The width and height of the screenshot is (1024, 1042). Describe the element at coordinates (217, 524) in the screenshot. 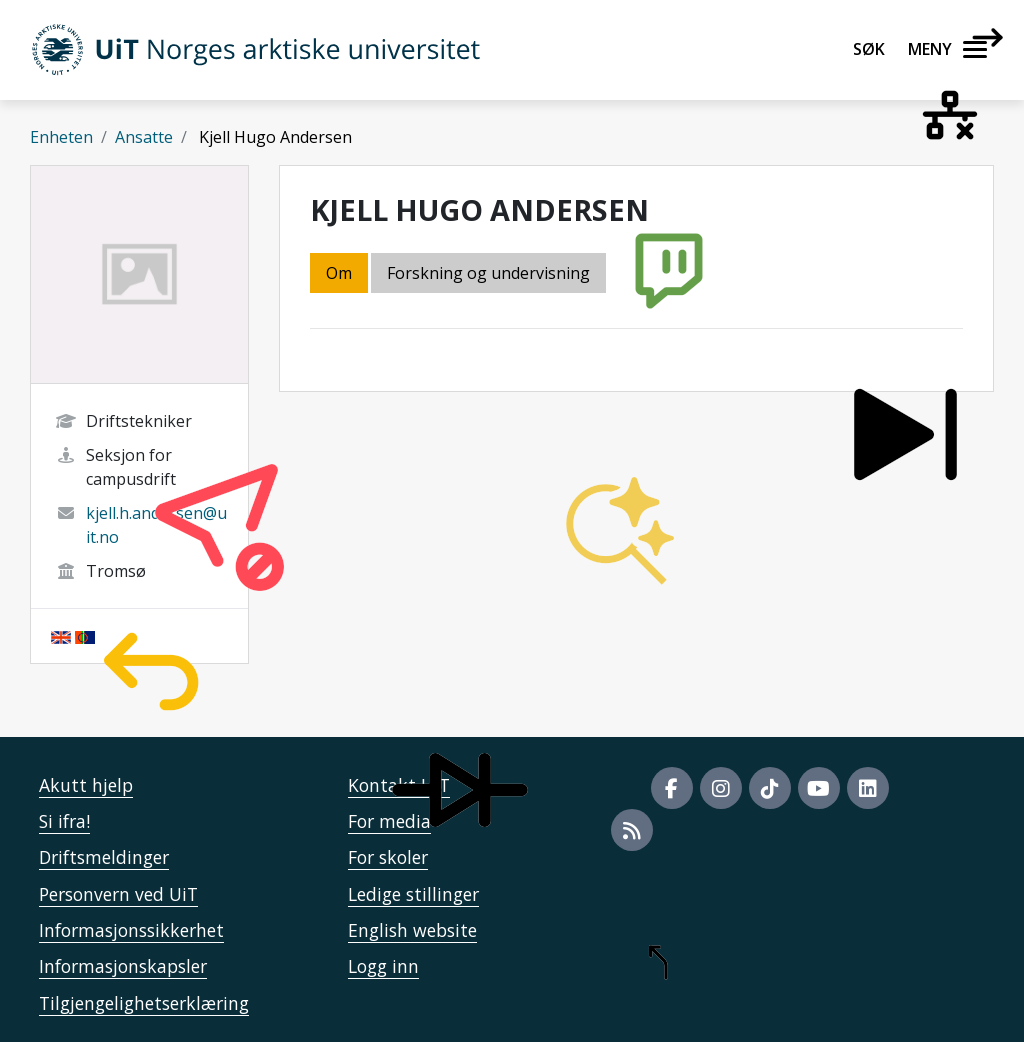

I see `disable location sharing` at that location.